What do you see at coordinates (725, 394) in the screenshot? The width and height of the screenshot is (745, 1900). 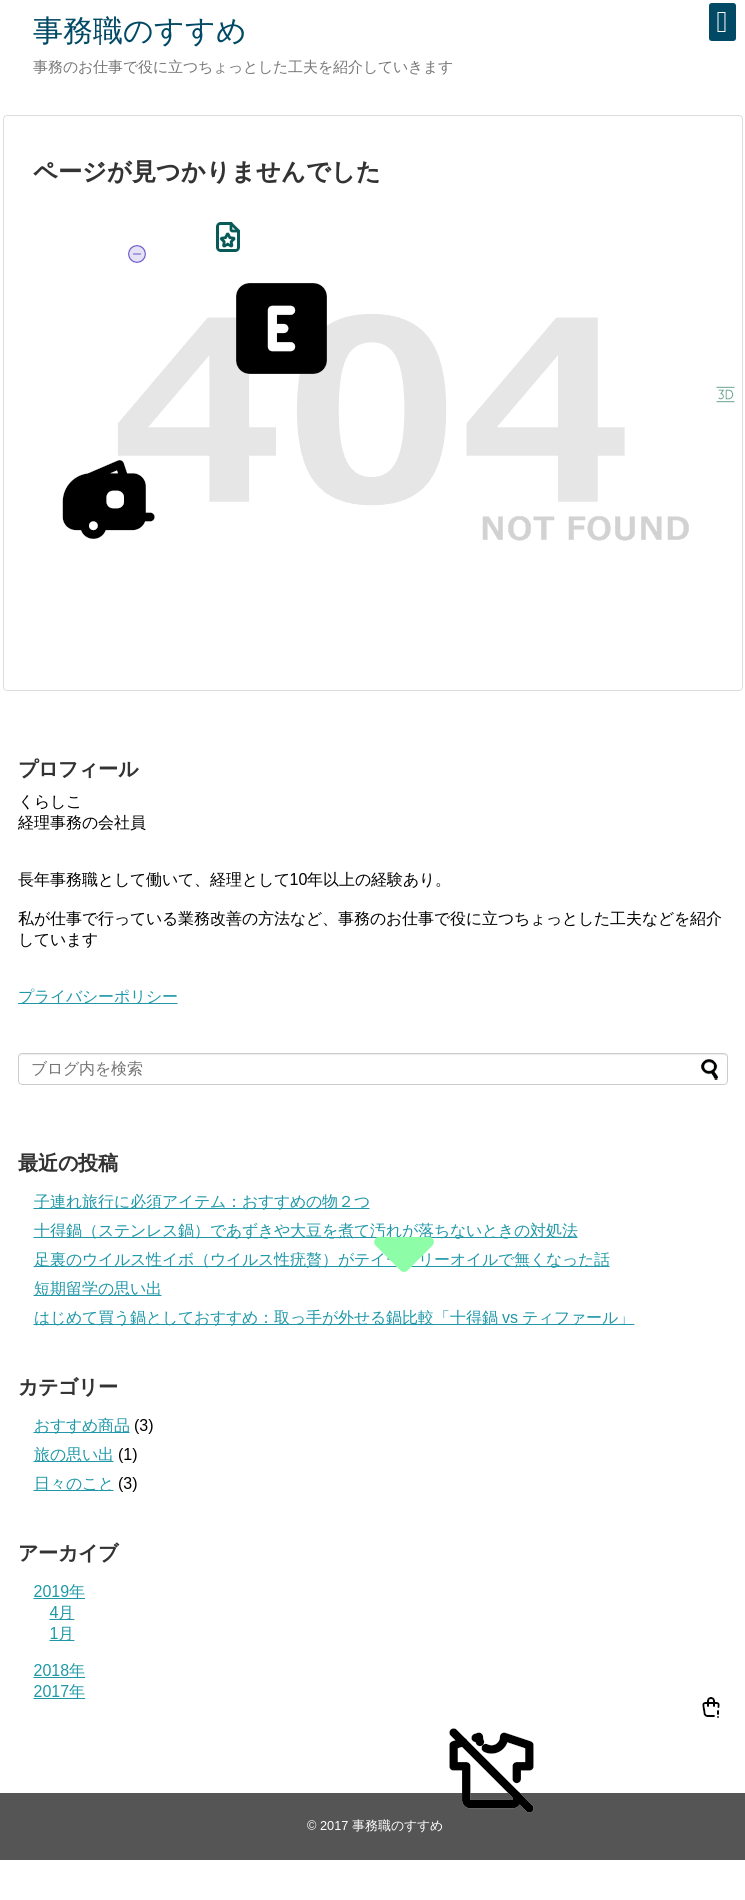 I see `switch to 3D view mode` at bounding box center [725, 394].